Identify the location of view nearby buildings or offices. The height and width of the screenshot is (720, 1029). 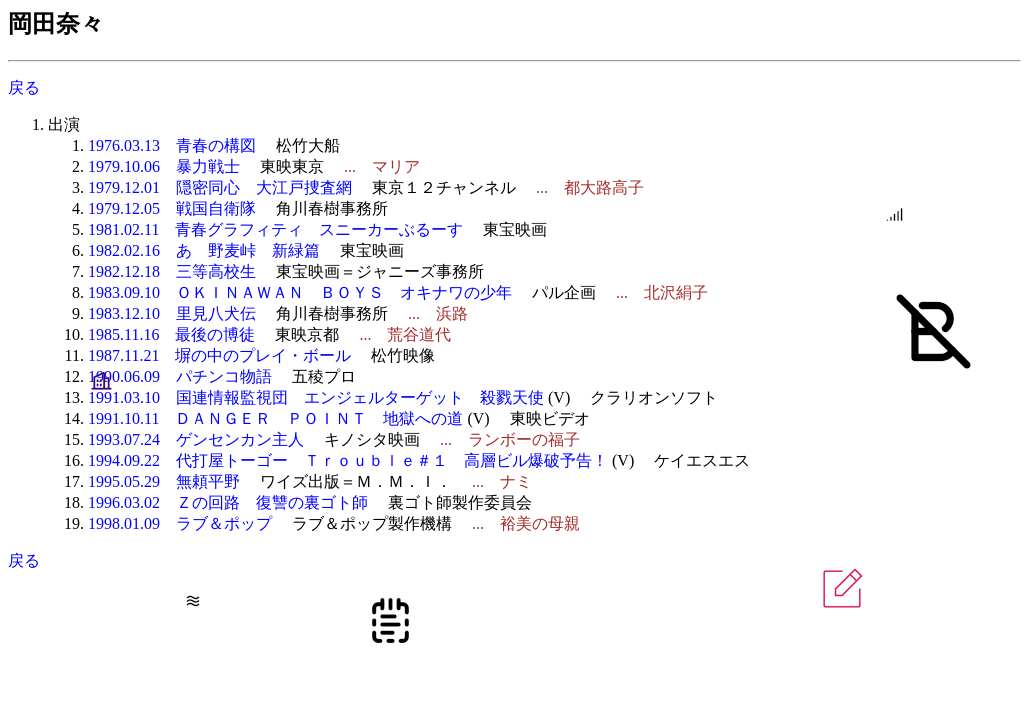
(101, 381).